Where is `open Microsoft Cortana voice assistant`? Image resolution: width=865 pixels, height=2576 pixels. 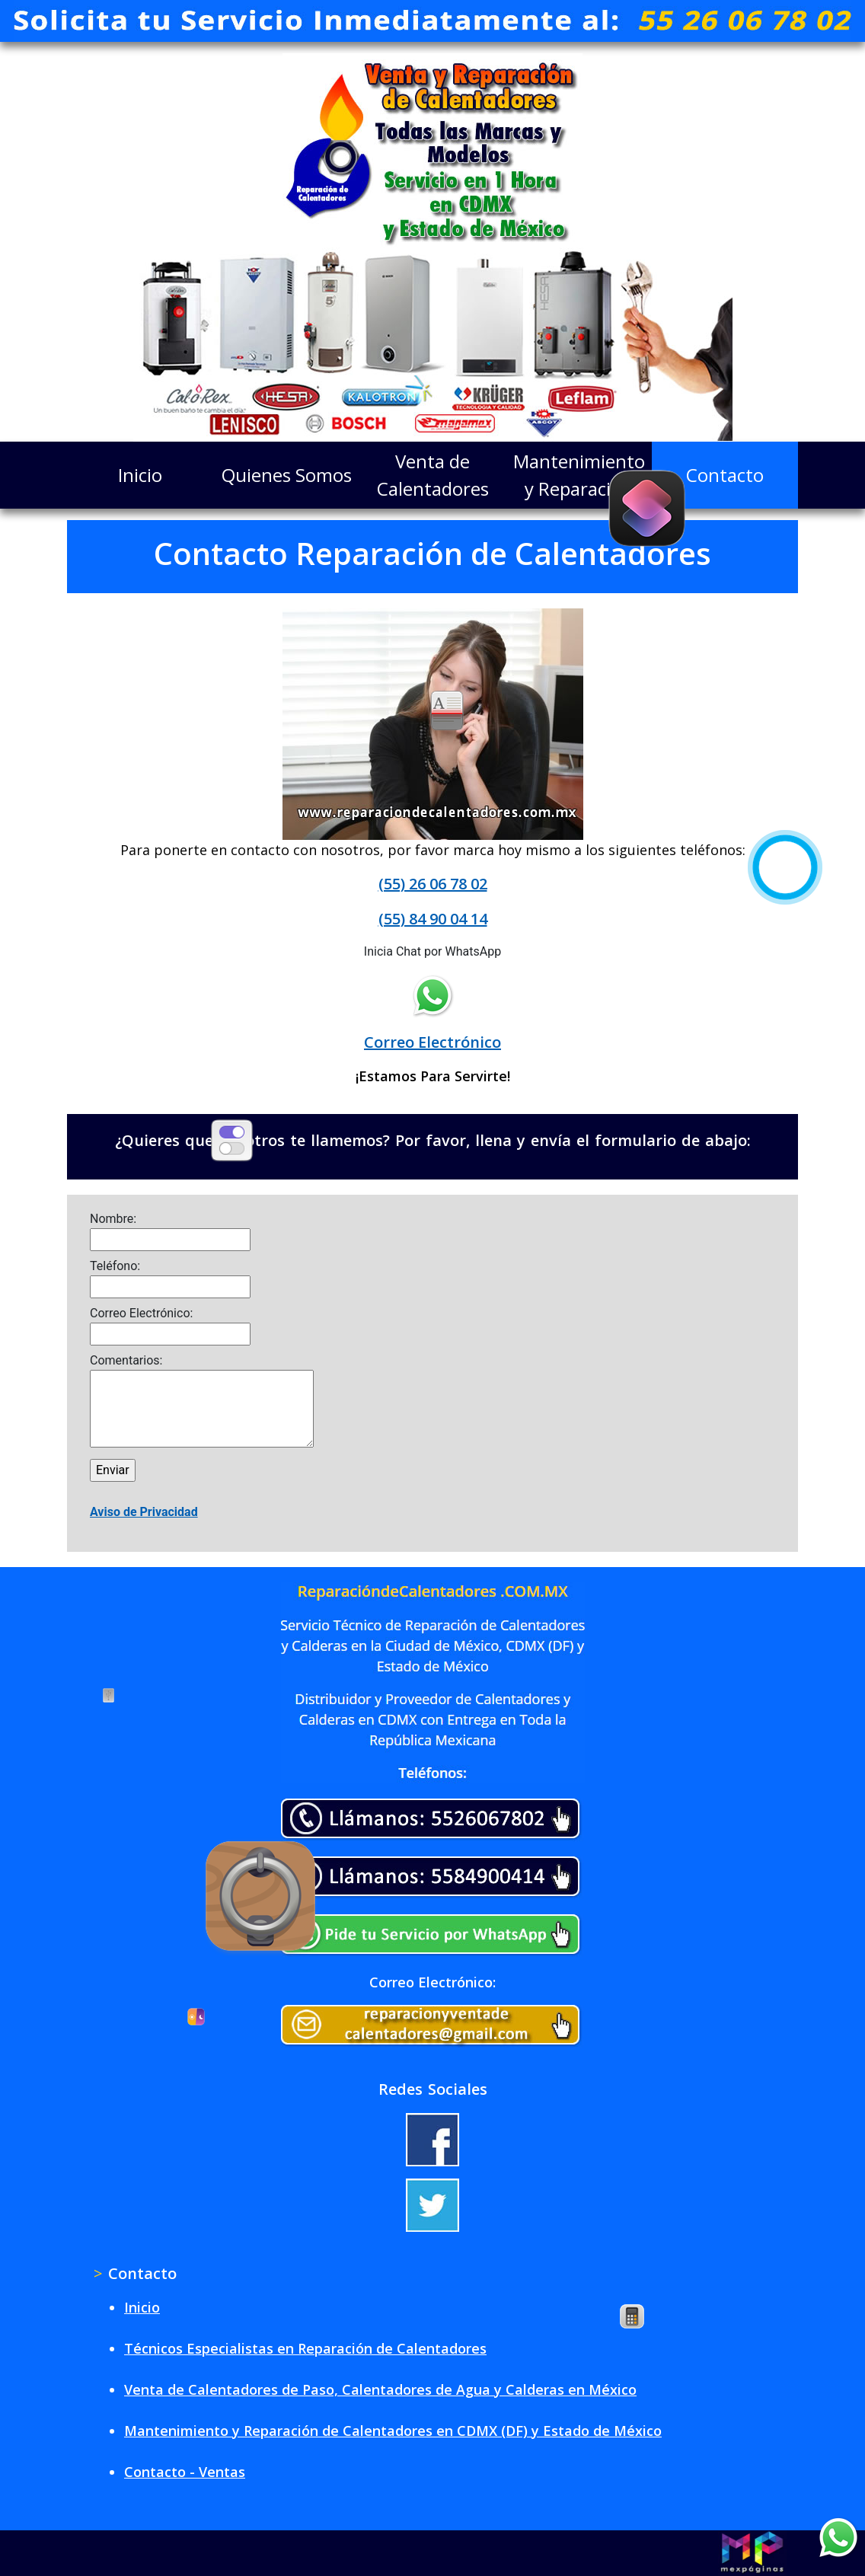
open Microsoft Cortana voice assistant is located at coordinates (785, 867).